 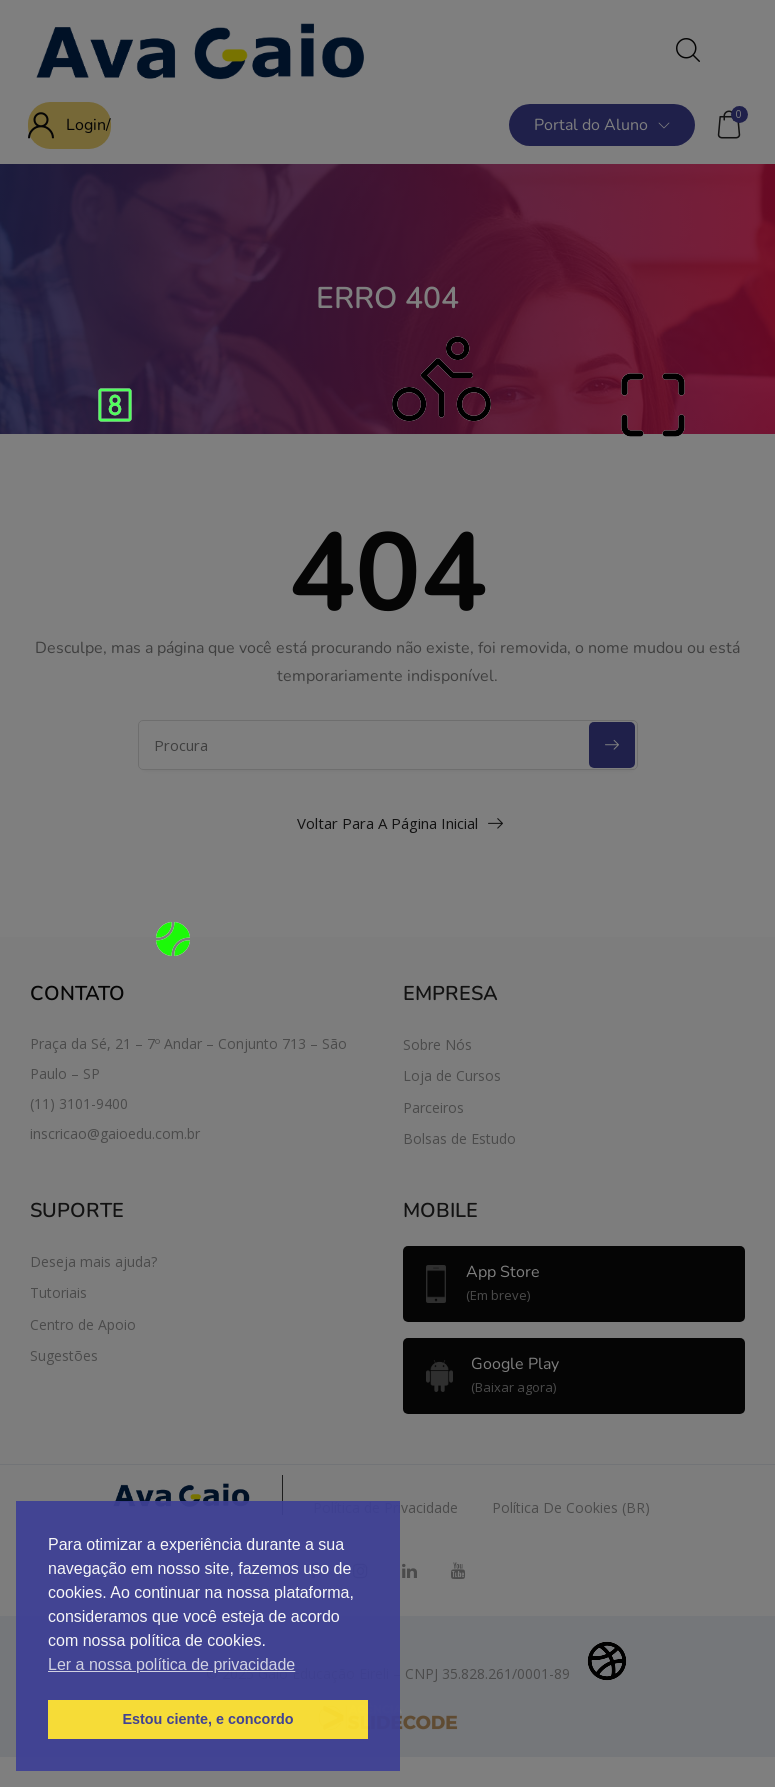 What do you see at coordinates (653, 405) in the screenshot?
I see `maximize window to full screen` at bounding box center [653, 405].